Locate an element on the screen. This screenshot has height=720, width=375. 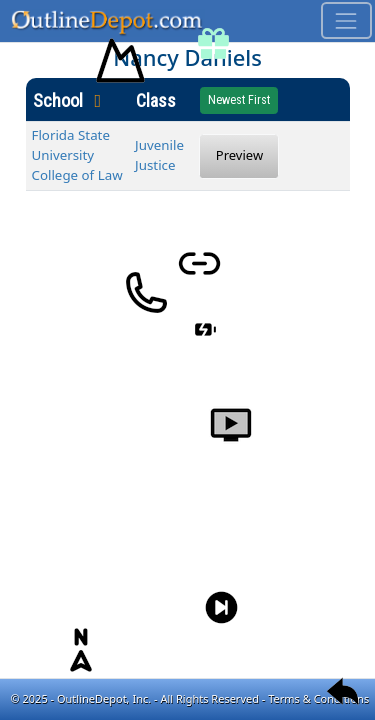
copy or share a link is located at coordinates (199, 263).